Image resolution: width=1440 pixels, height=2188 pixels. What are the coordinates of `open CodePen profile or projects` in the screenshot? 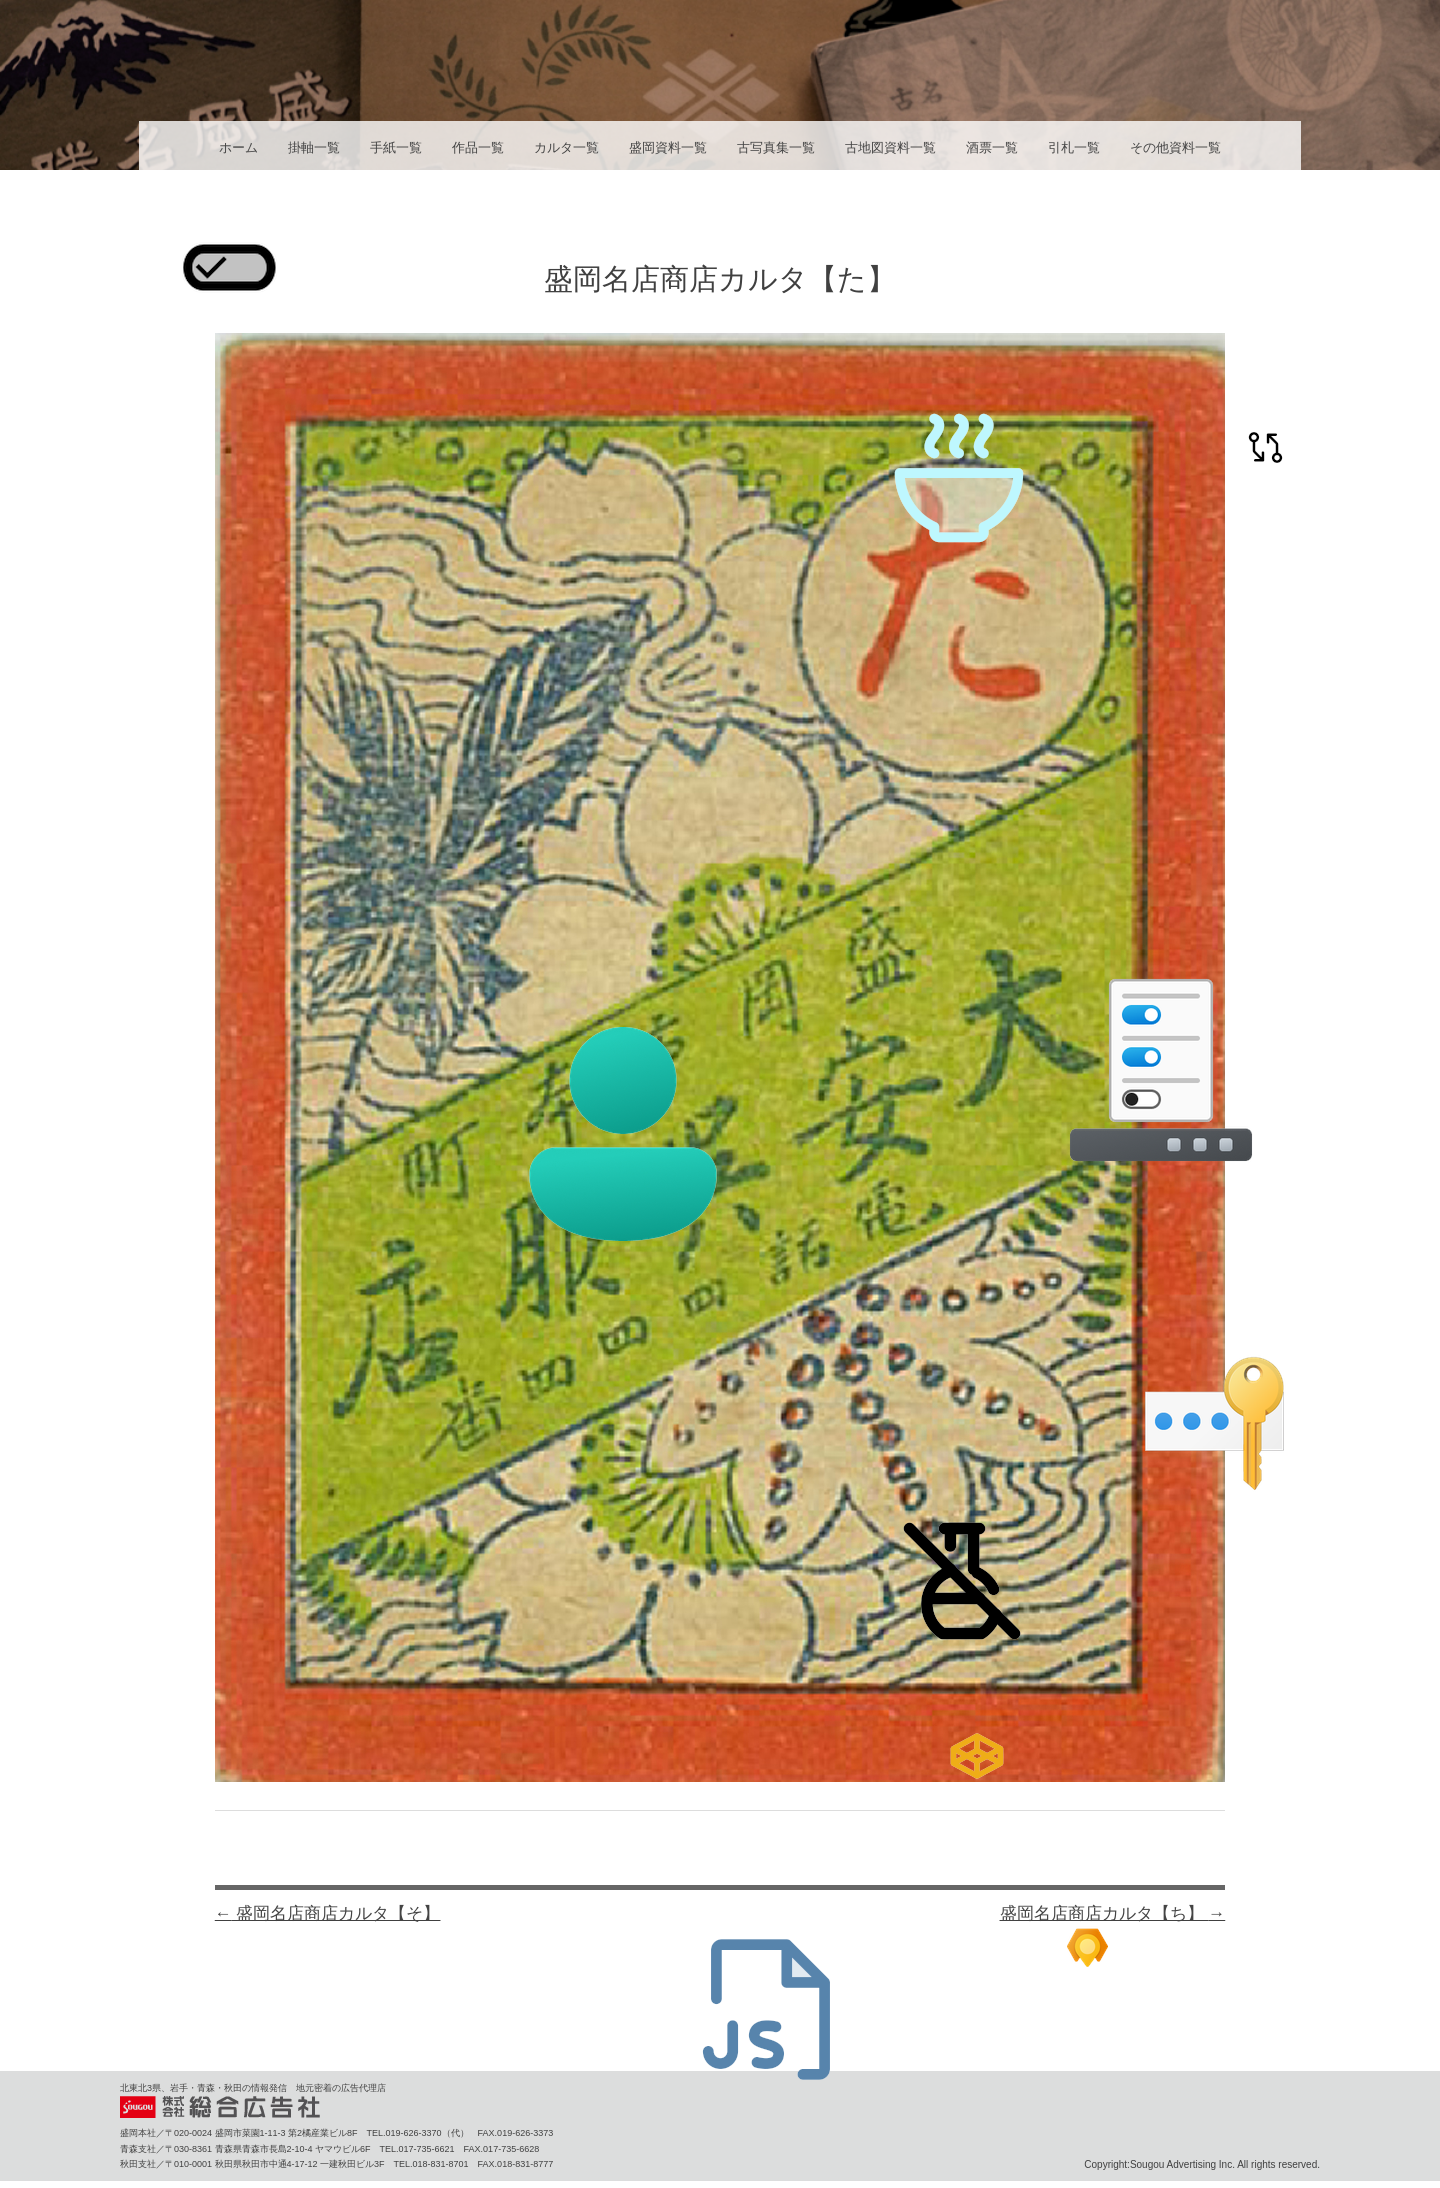 It's located at (977, 1756).